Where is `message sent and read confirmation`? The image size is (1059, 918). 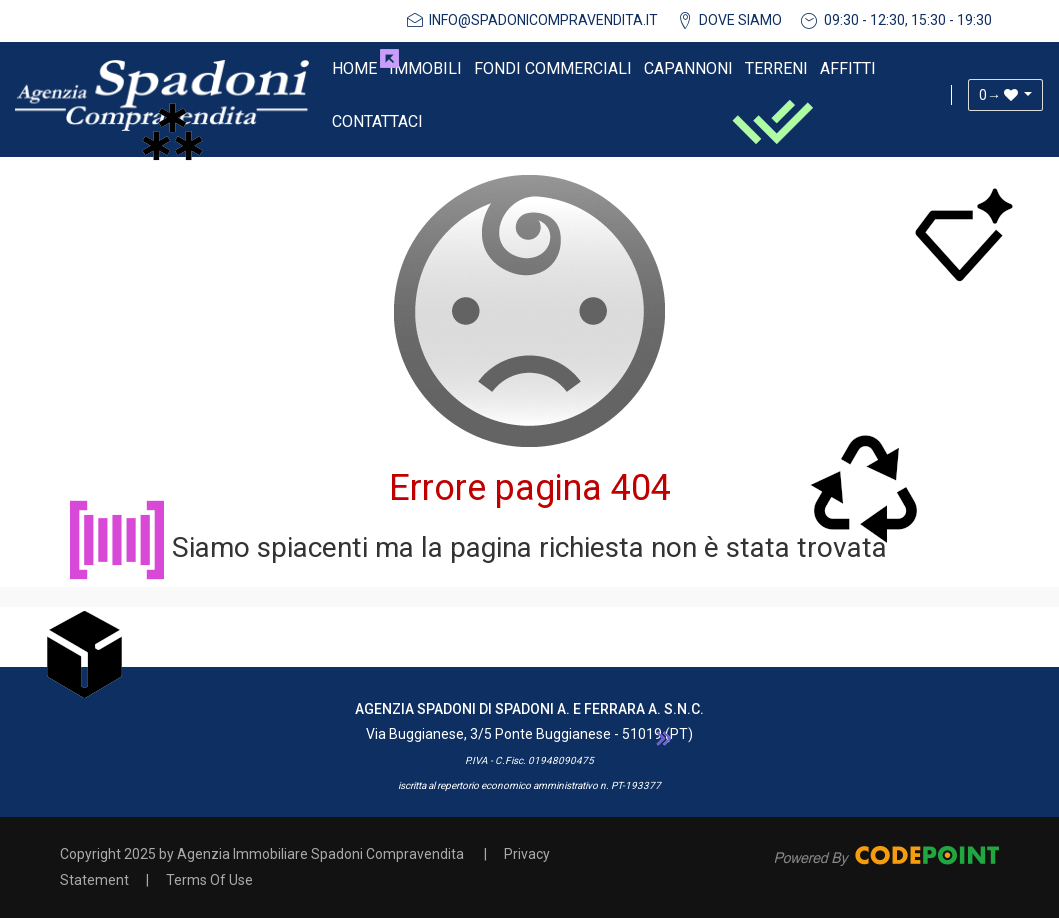 message sent and read confirmation is located at coordinates (773, 122).